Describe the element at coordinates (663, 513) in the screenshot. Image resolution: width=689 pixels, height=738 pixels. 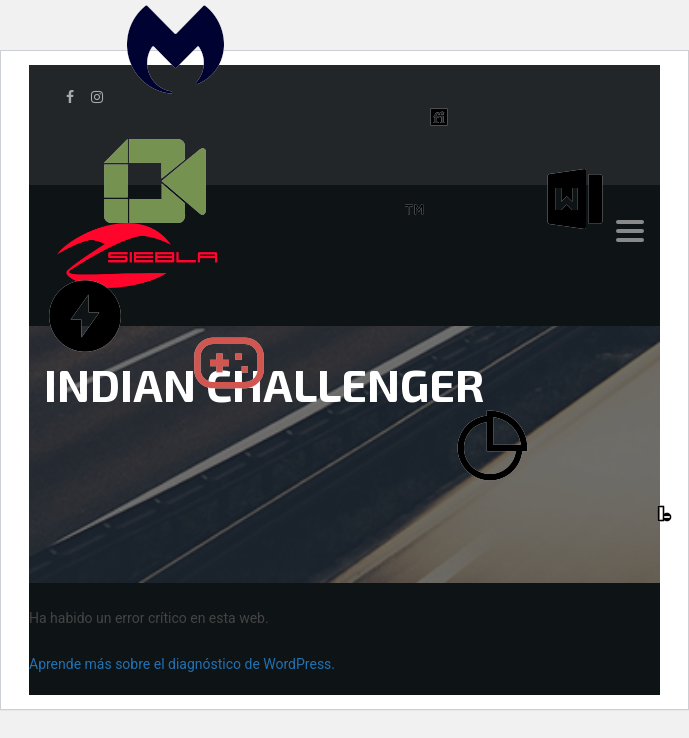
I see `delete a column from a table or spreadsheet` at that location.